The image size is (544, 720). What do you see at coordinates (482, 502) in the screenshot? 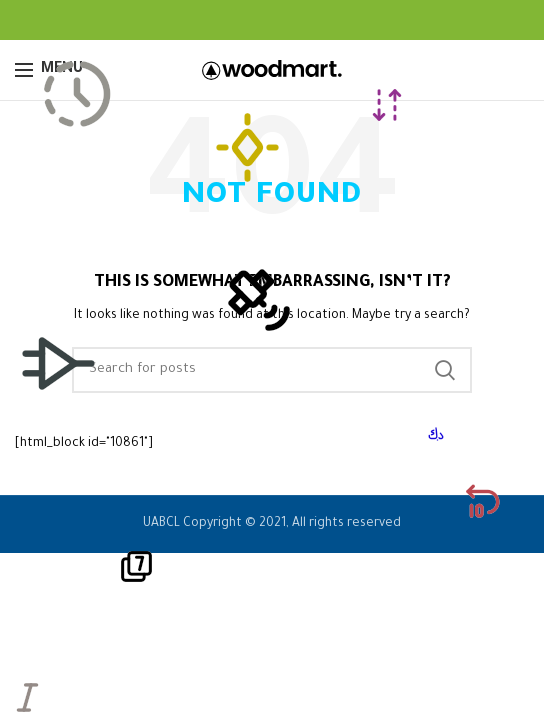
I see `skip backward 10 seconds` at bounding box center [482, 502].